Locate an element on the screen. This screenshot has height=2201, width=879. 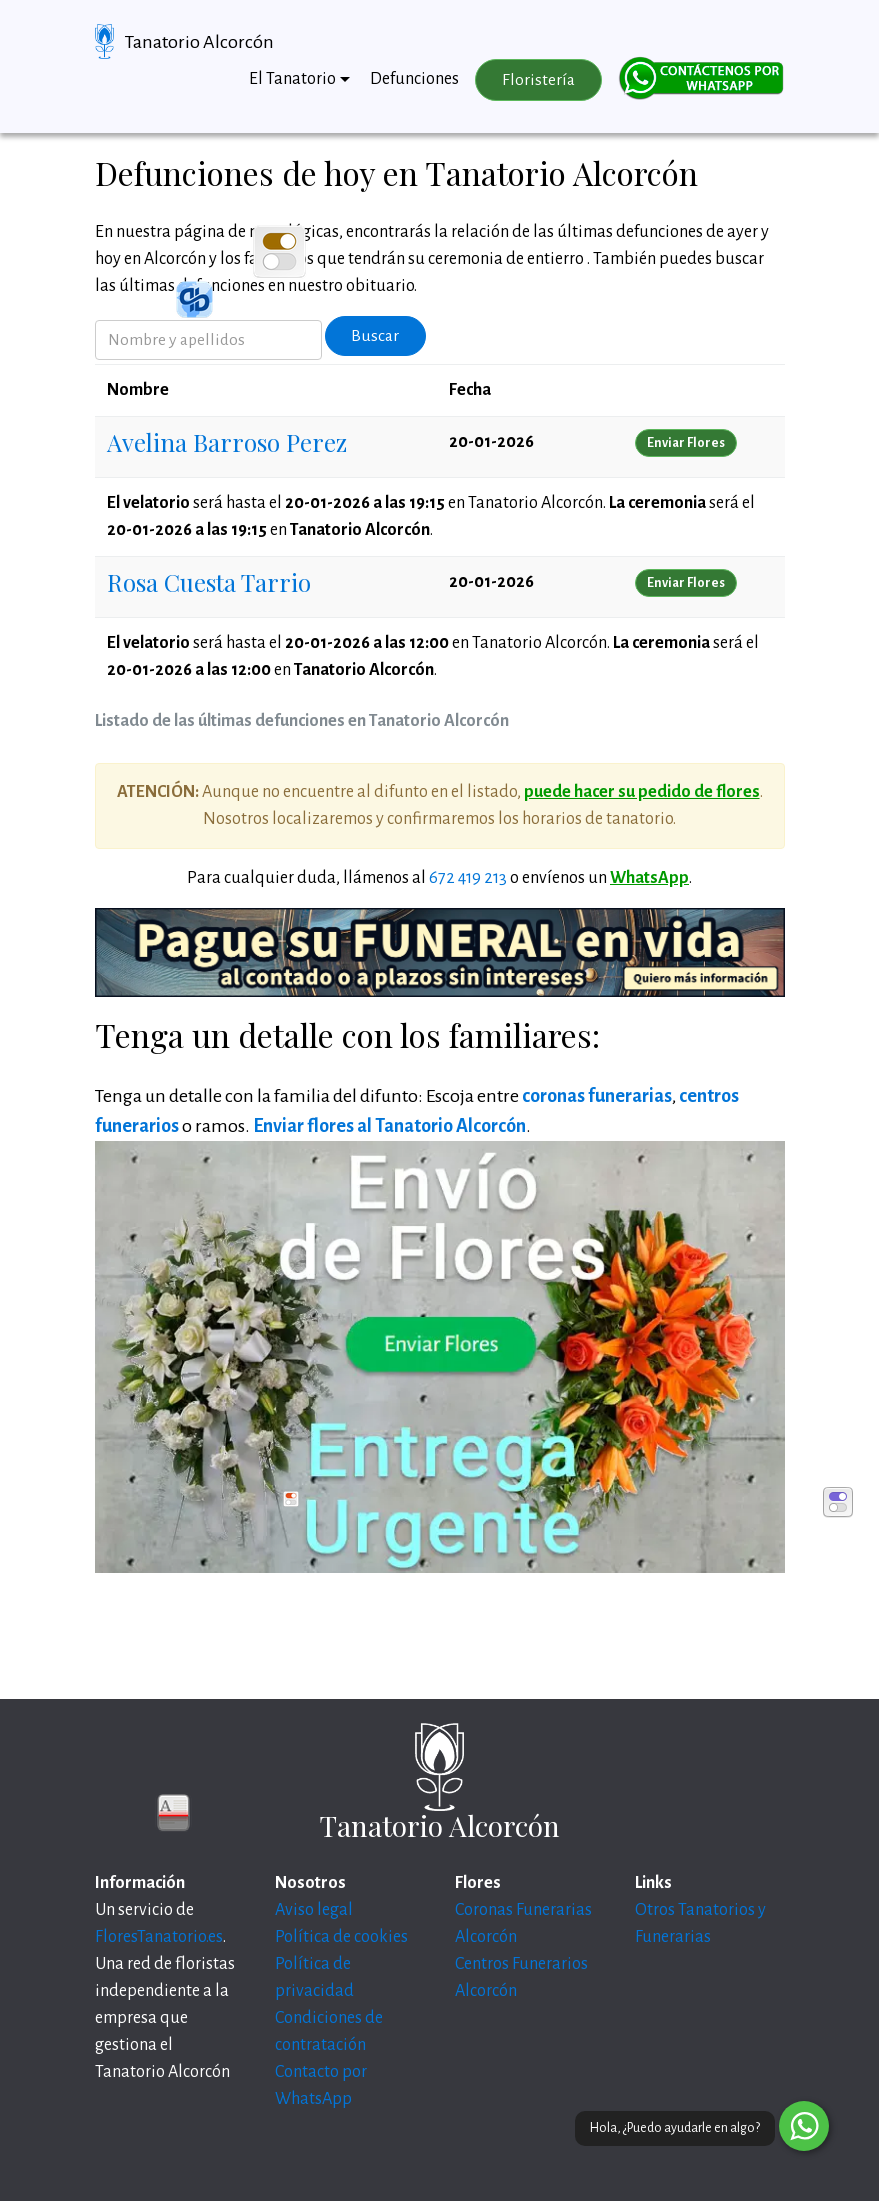
open system settings or preferences is located at coordinates (838, 1502).